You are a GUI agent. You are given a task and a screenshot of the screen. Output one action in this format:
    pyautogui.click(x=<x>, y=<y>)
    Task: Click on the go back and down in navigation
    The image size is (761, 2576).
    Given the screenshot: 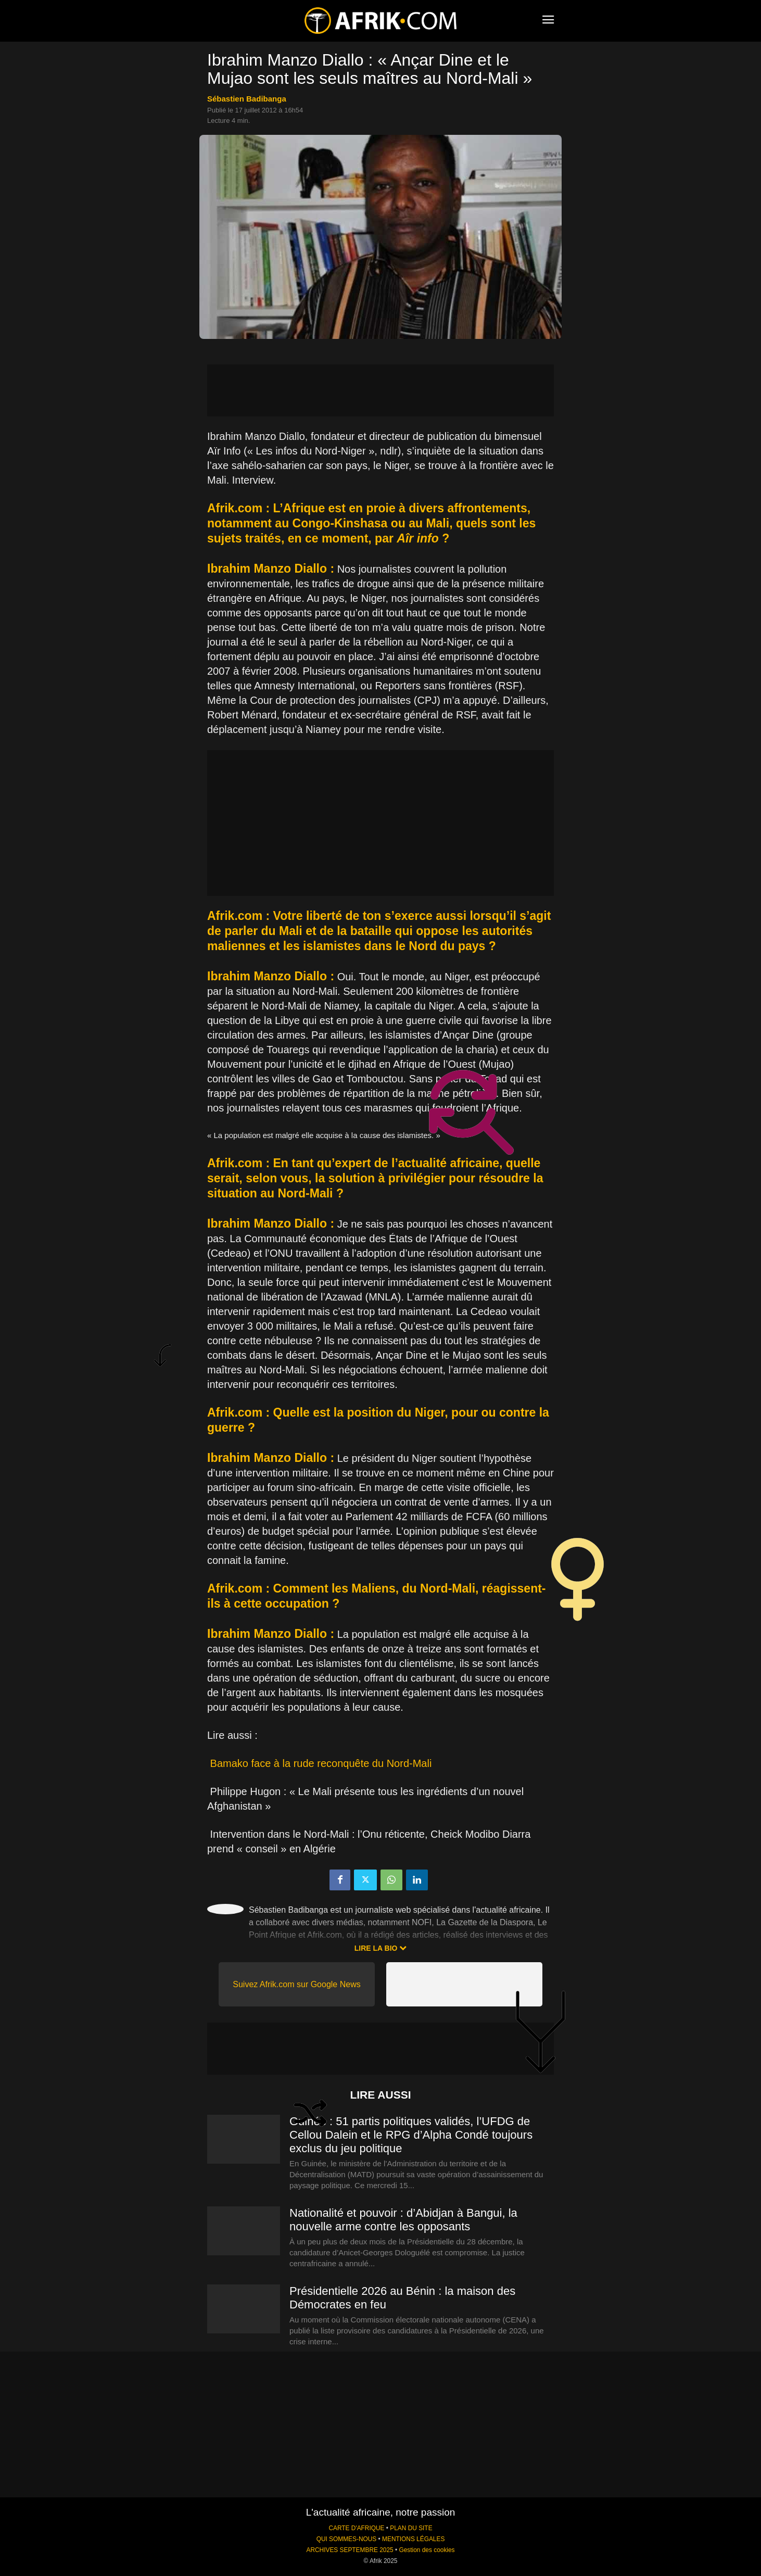 What is the action you would take?
    pyautogui.click(x=162, y=1355)
    